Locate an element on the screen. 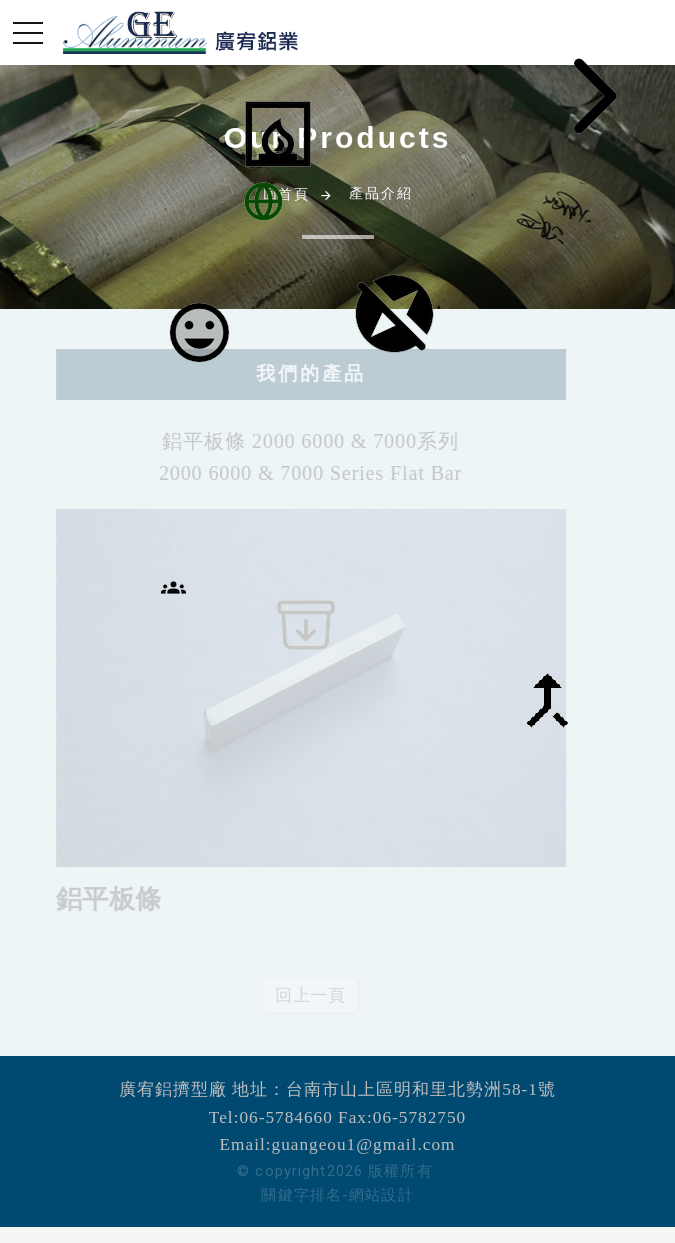 This screenshot has width=675, height=1243. disable compass or navigation features is located at coordinates (394, 313).